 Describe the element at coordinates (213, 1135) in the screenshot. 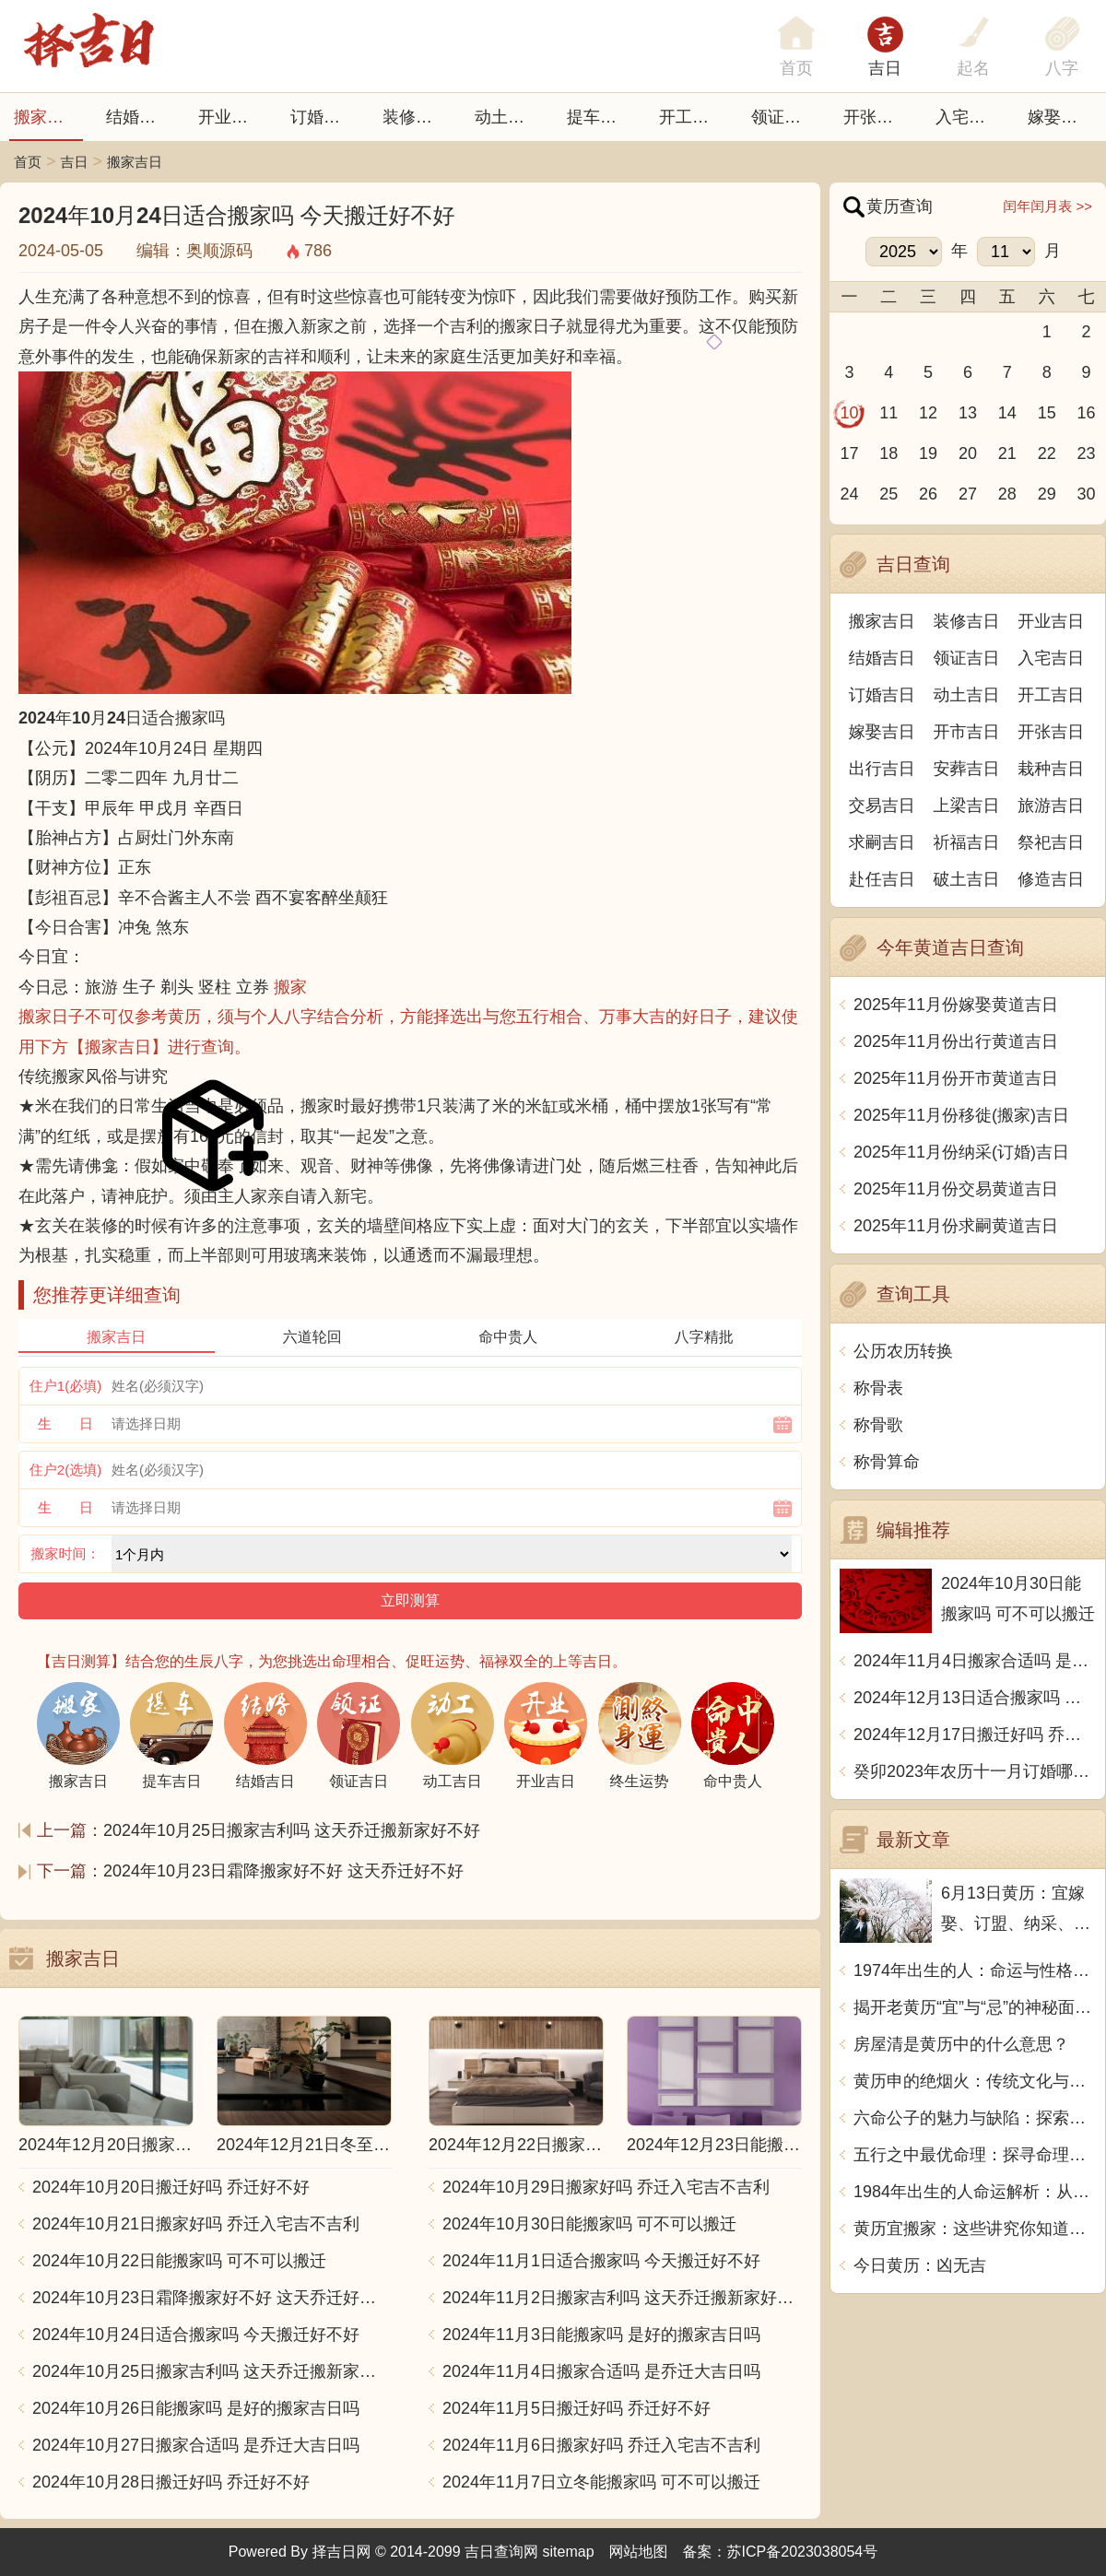

I see `add a new package or shipment` at that location.